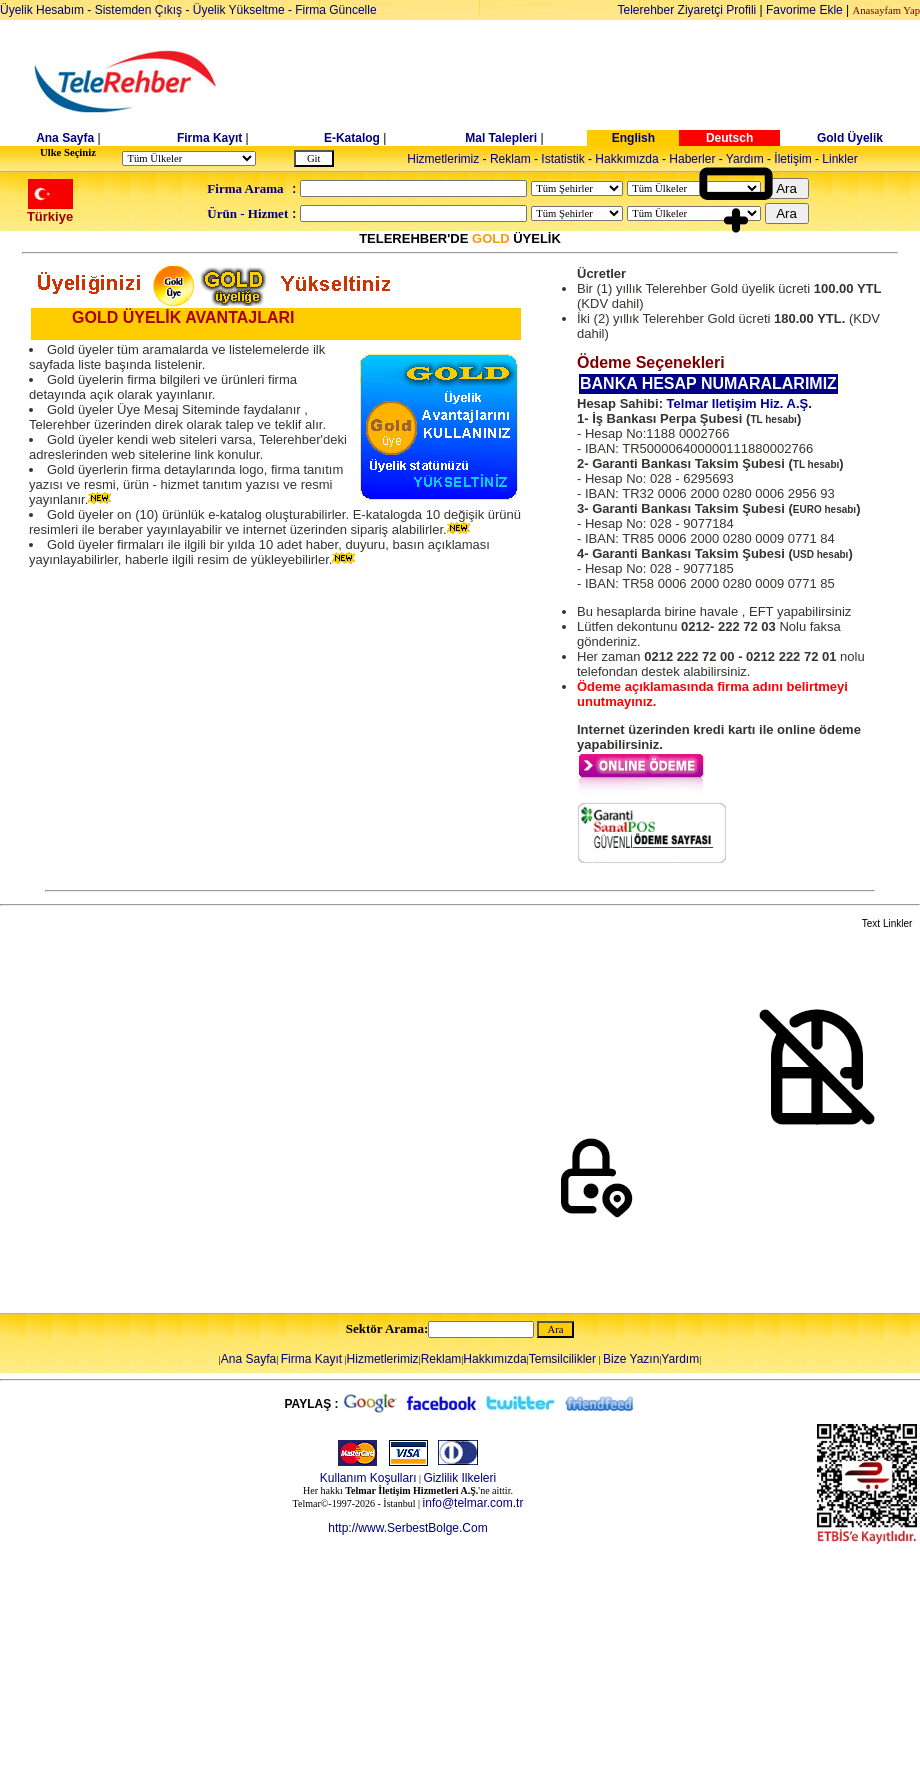 The width and height of the screenshot is (920, 1782). I want to click on window or panel is disabled, so click(817, 1067).